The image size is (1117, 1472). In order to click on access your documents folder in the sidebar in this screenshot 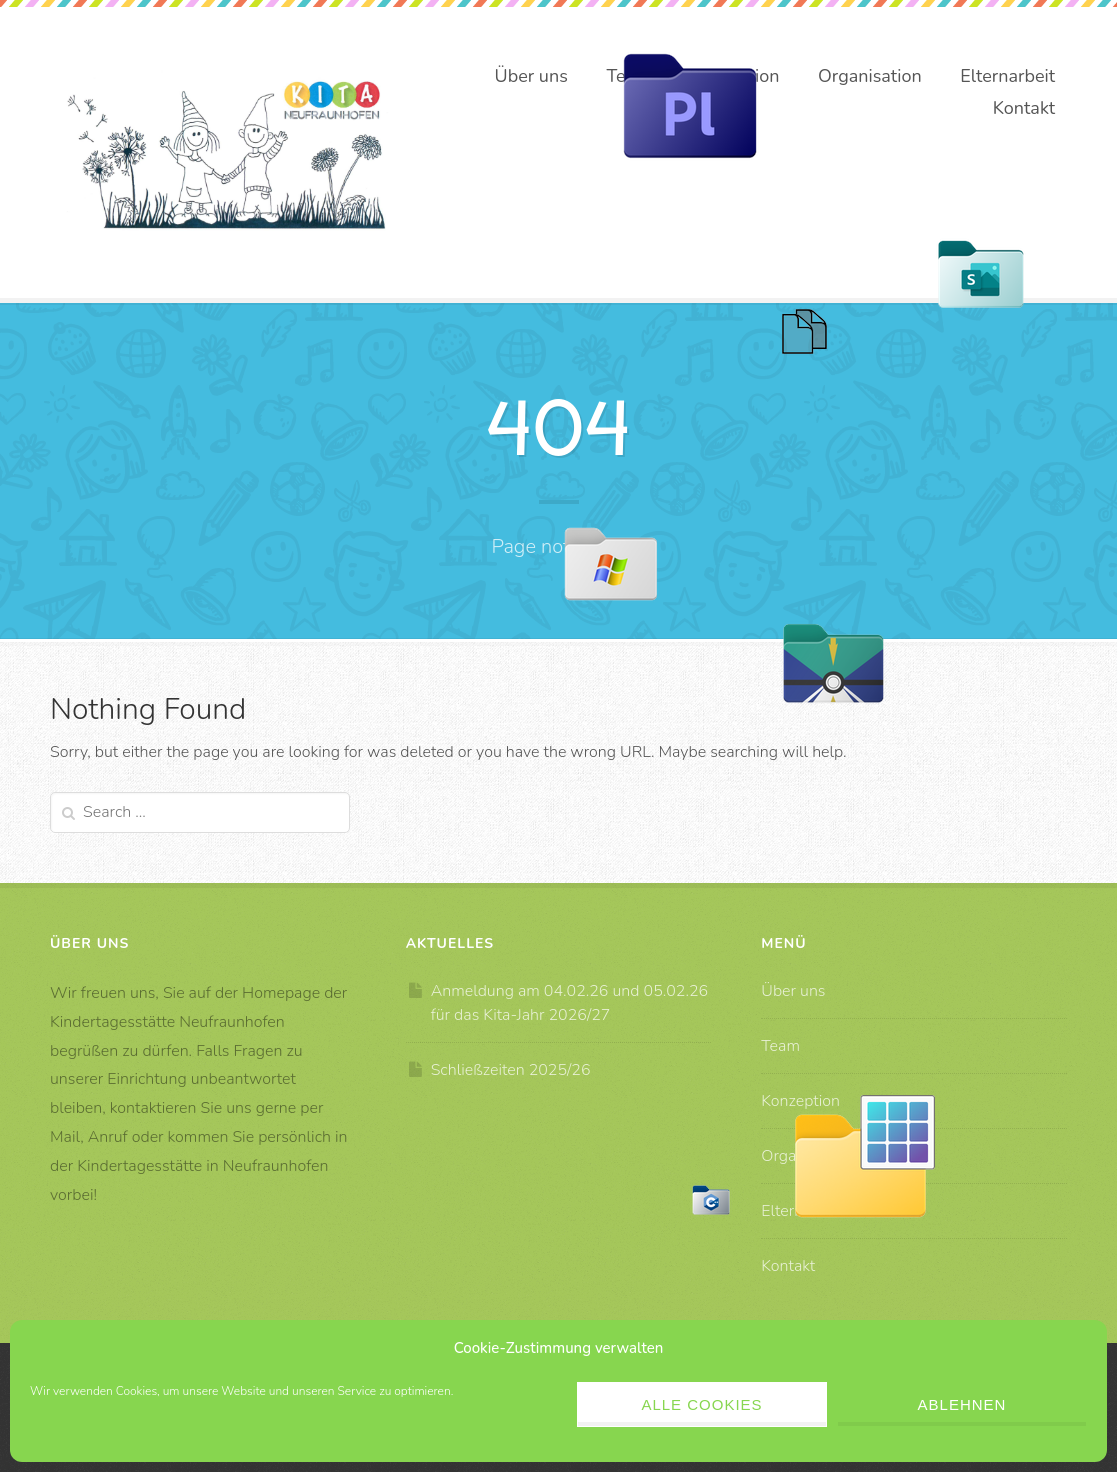, I will do `click(804, 331)`.